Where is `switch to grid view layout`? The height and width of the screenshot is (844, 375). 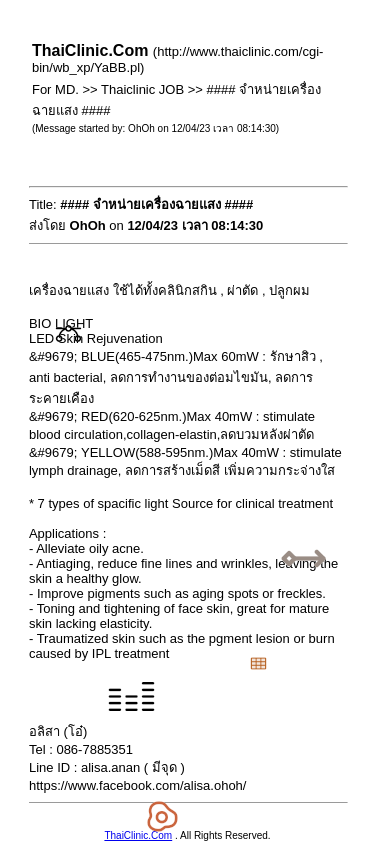 switch to grid view layout is located at coordinates (258, 663).